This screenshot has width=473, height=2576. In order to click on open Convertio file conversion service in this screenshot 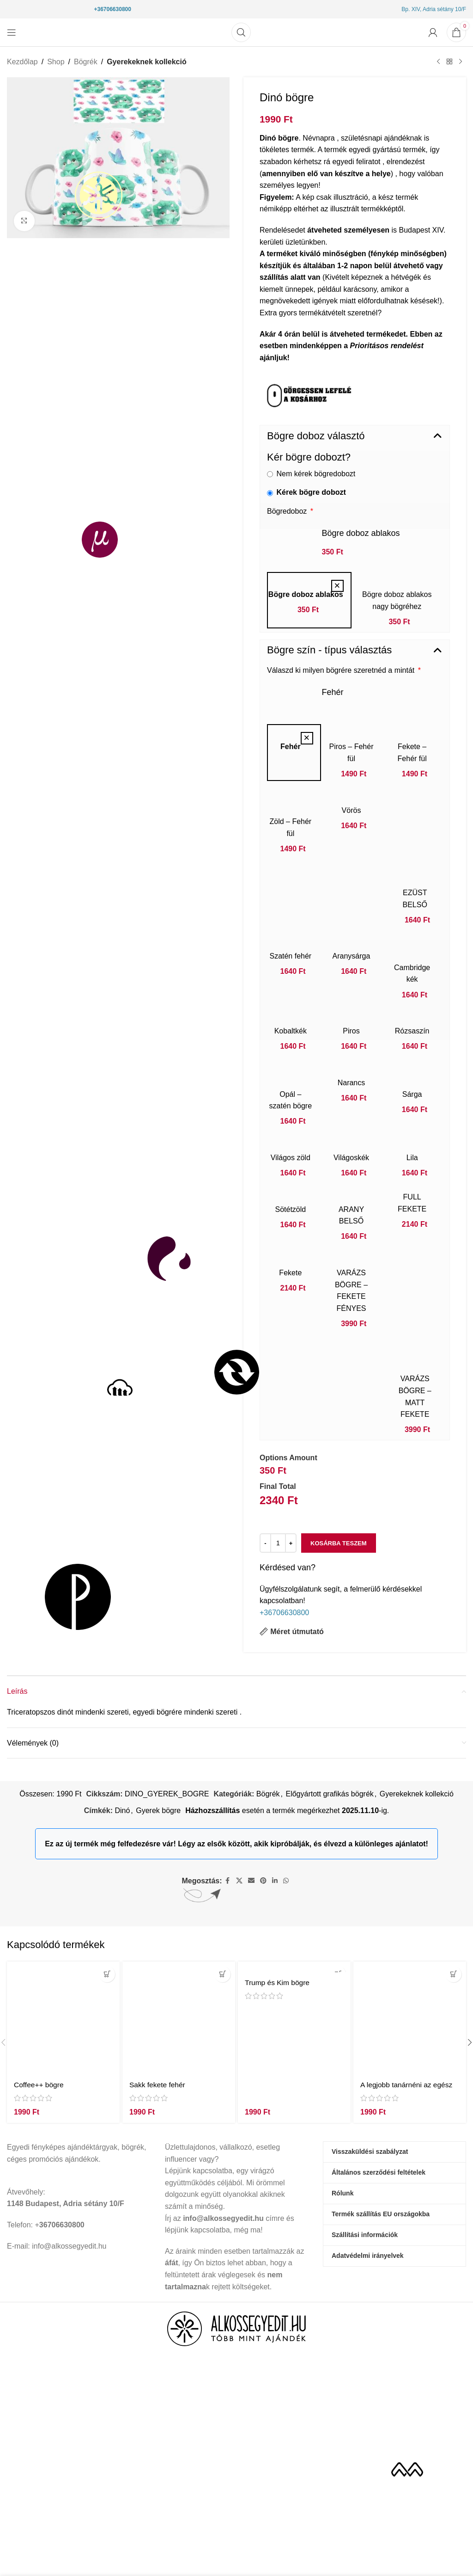, I will do `click(236, 1372)`.